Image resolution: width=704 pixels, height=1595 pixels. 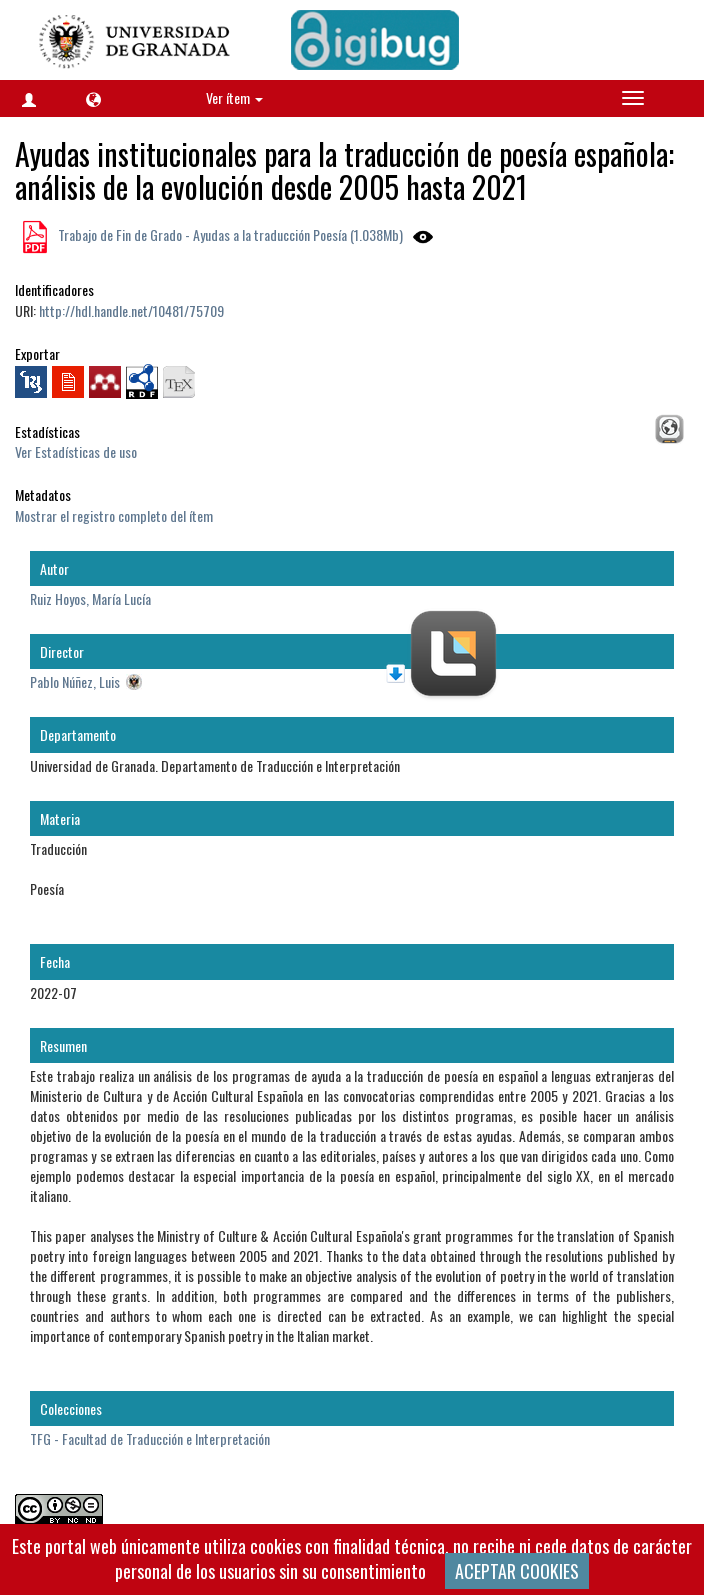 What do you see at coordinates (669, 429) in the screenshot?
I see `configure iSCSI network storage settings` at bounding box center [669, 429].